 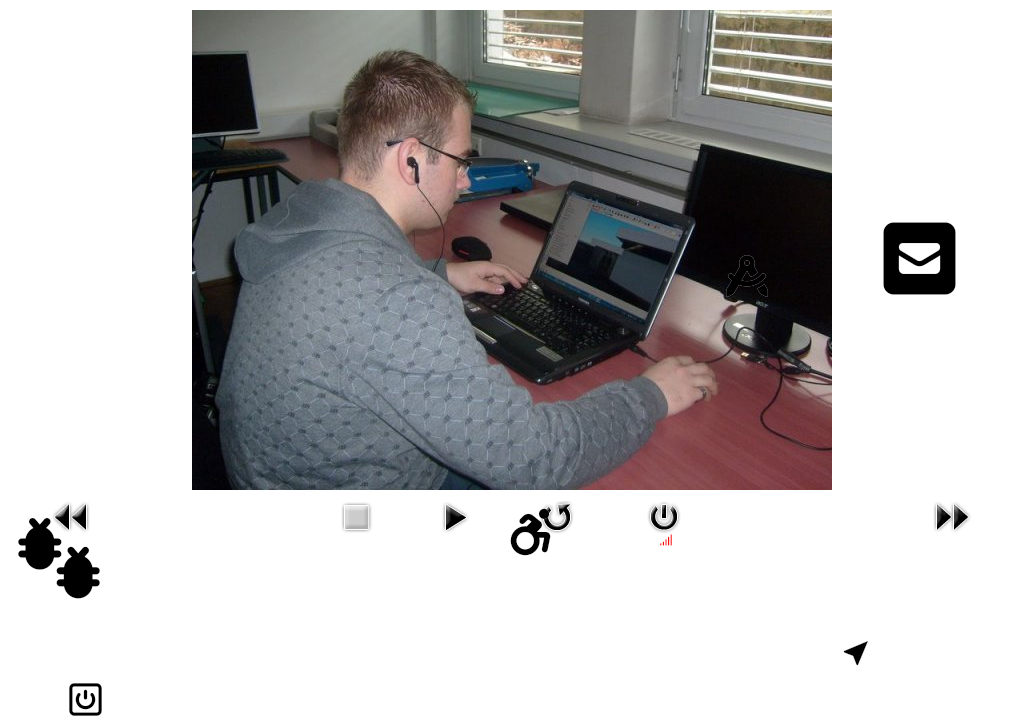 What do you see at coordinates (856, 653) in the screenshot?
I see `access navigation or directions to current location` at bounding box center [856, 653].